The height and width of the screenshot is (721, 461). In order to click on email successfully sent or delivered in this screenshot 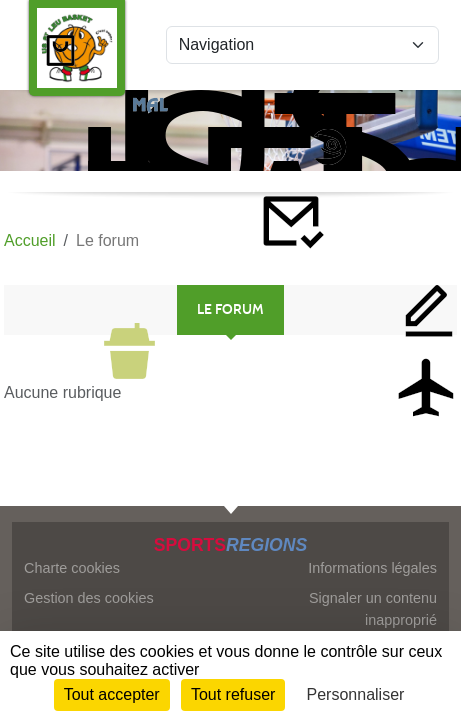, I will do `click(291, 221)`.